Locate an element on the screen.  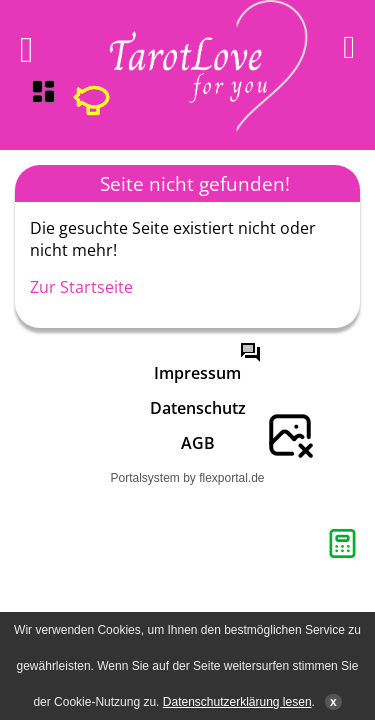
airship or blimp transportation option is located at coordinates (91, 100).